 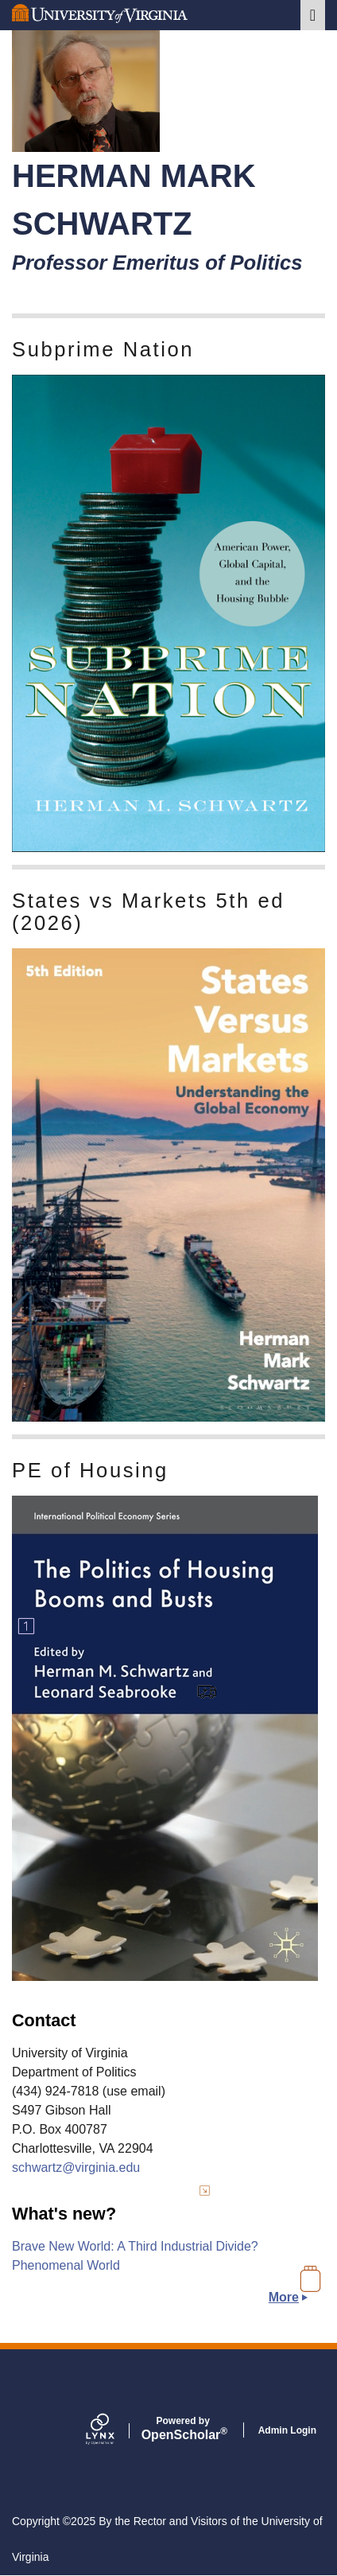 What do you see at coordinates (26, 1626) in the screenshot?
I see `indicates the first step in a process` at bounding box center [26, 1626].